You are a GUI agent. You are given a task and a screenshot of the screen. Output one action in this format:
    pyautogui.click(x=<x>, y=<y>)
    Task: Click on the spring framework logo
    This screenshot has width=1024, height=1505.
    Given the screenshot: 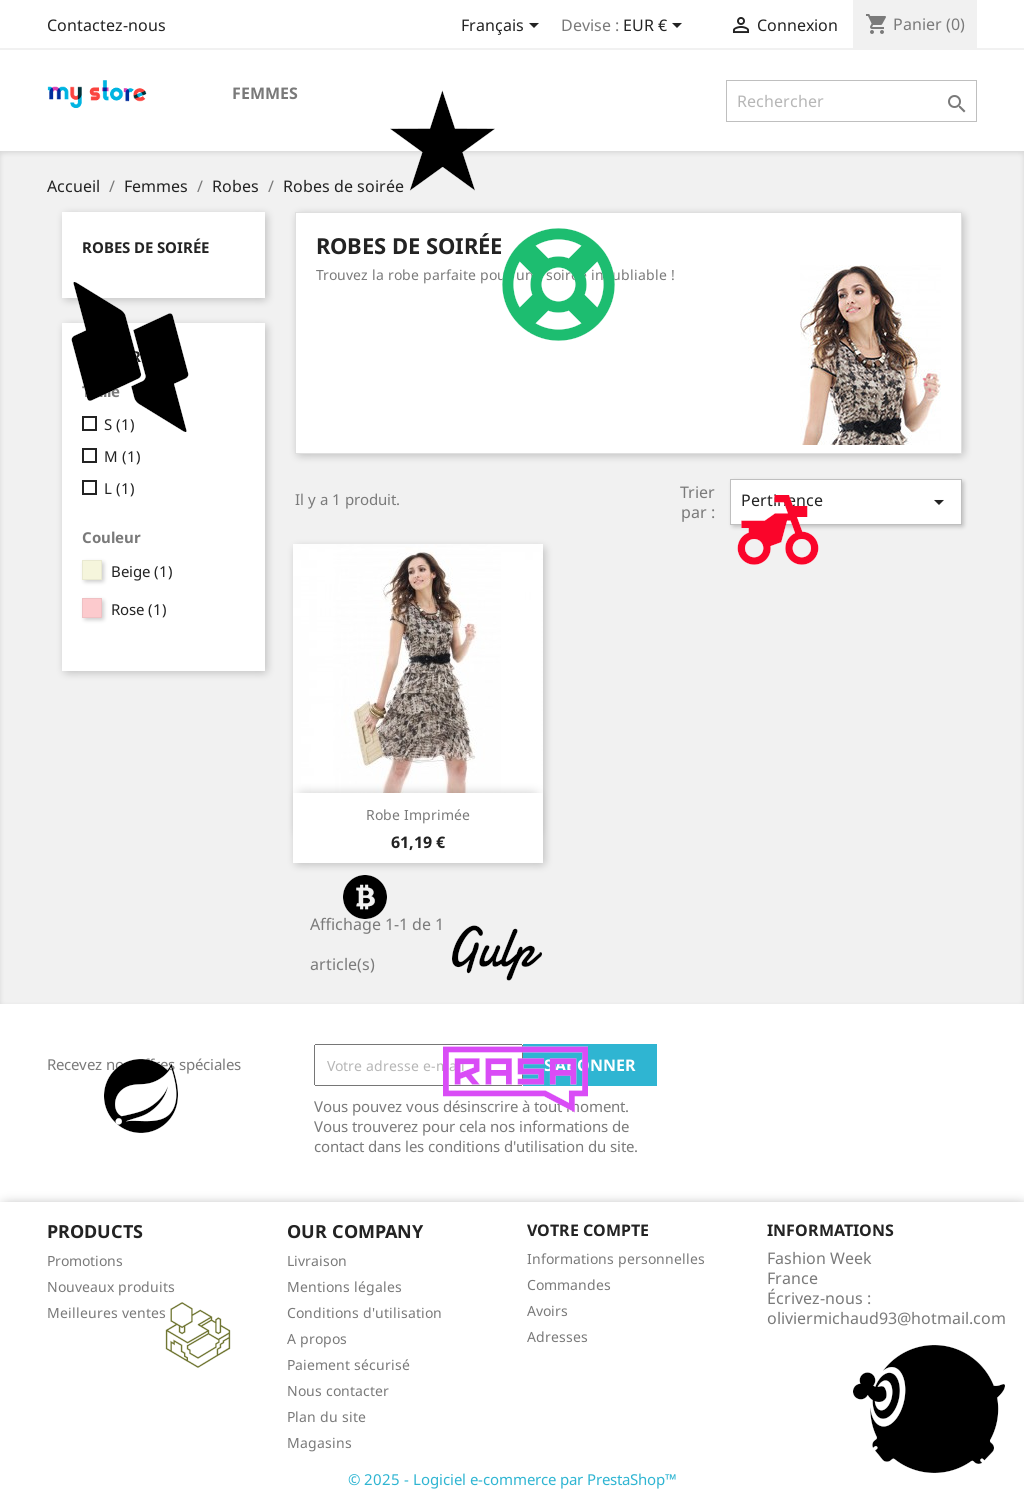 What is the action you would take?
    pyautogui.click(x=141, y=1096)
    